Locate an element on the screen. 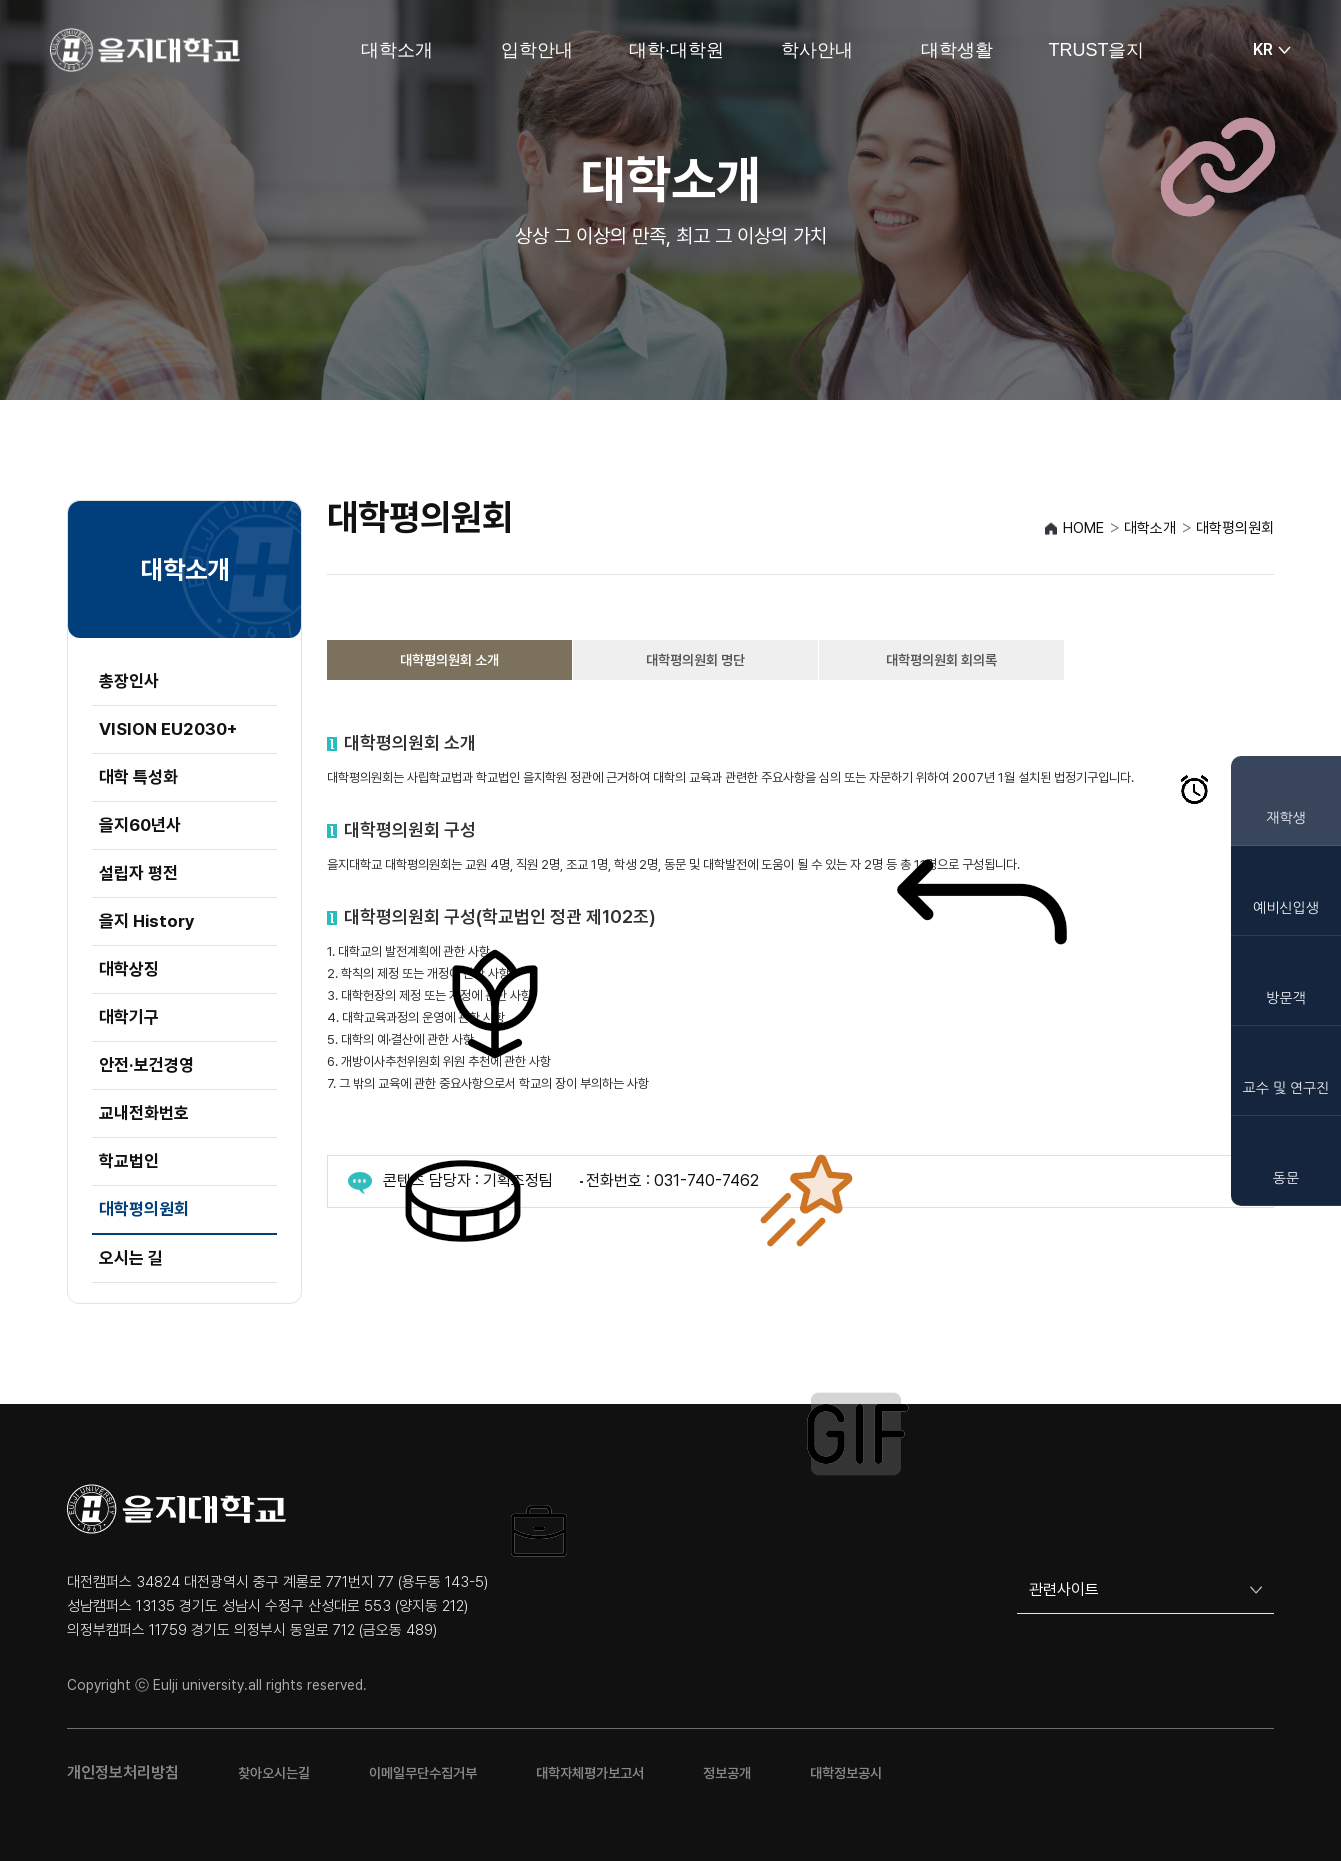 The image size is (1341, 1861). access work or business-related features is located at coordinates (539, 1533).